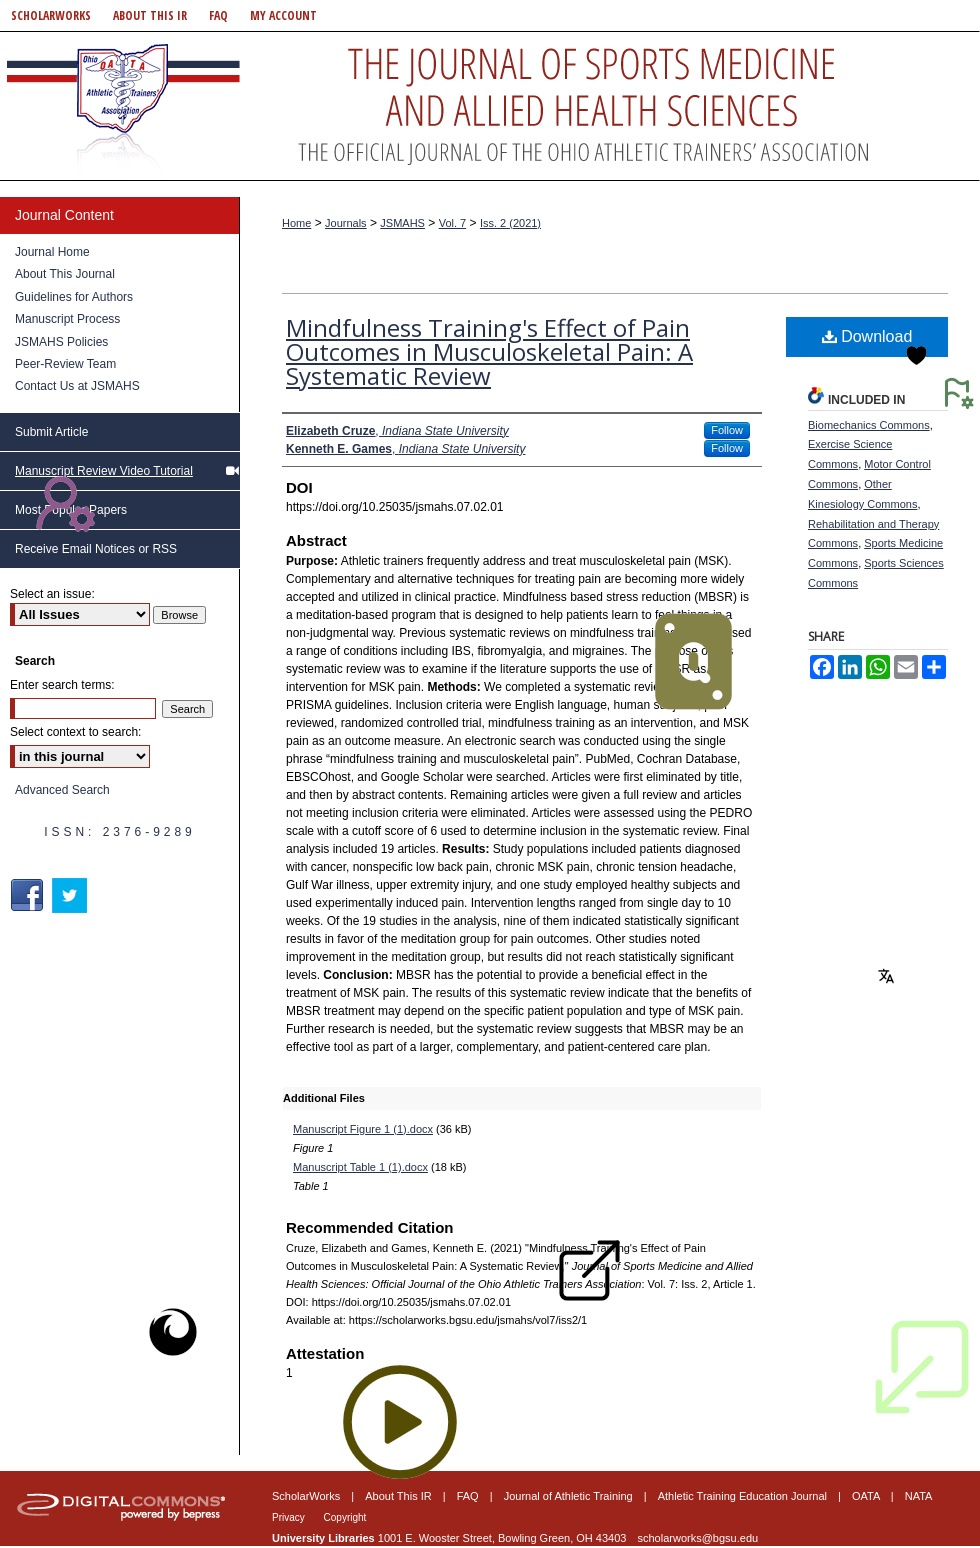  What do you see at coordinates (66, 503) in the screenshot?
I see `access user account settings` at bounding box center [66, 503].